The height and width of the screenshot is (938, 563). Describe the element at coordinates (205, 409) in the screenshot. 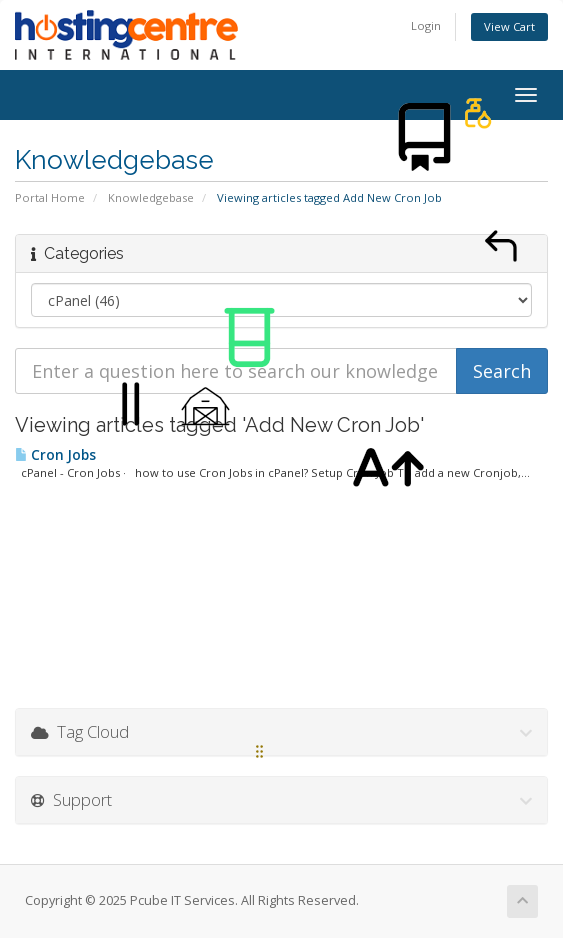

I see `access farm or agricultural settings` at that location.